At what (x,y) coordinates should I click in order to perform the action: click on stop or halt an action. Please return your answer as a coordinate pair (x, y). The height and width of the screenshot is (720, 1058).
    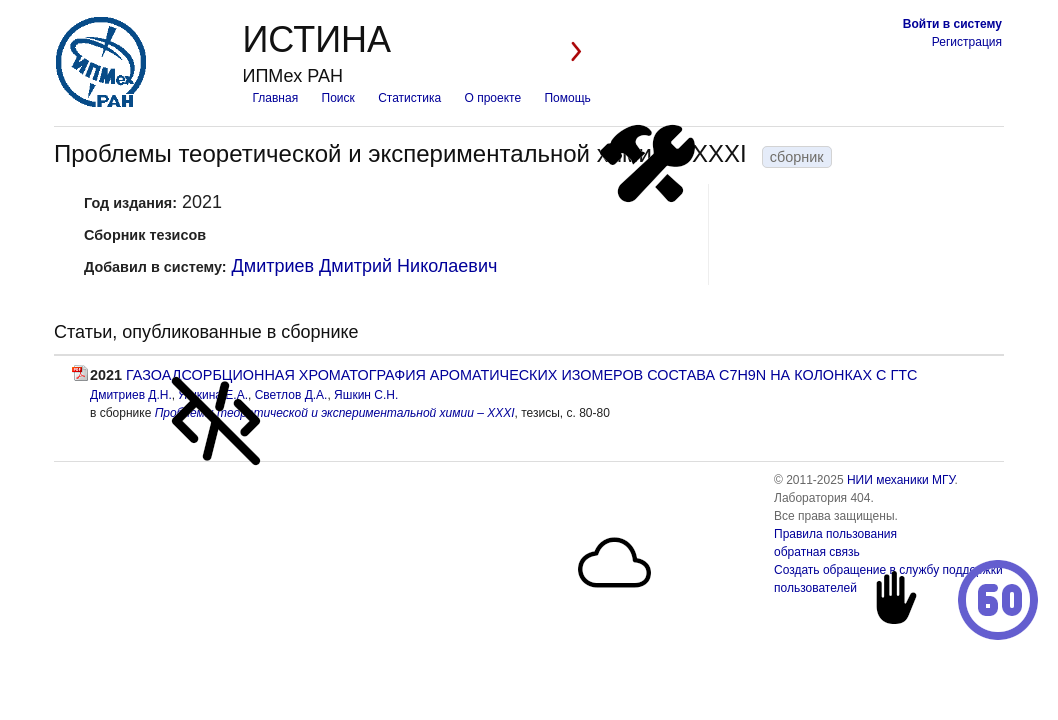
    Looking at the image, I should click on (896, 597).